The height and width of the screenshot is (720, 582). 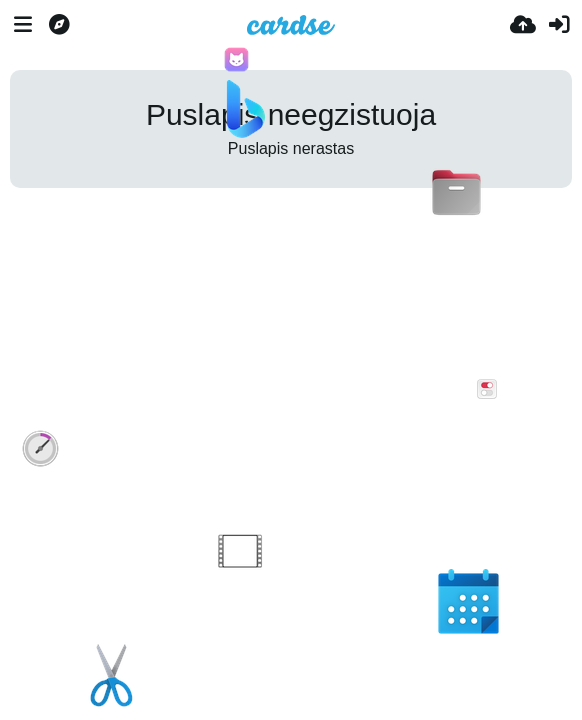 I want to click on open the Bing search app, so click(x=246, y=109).